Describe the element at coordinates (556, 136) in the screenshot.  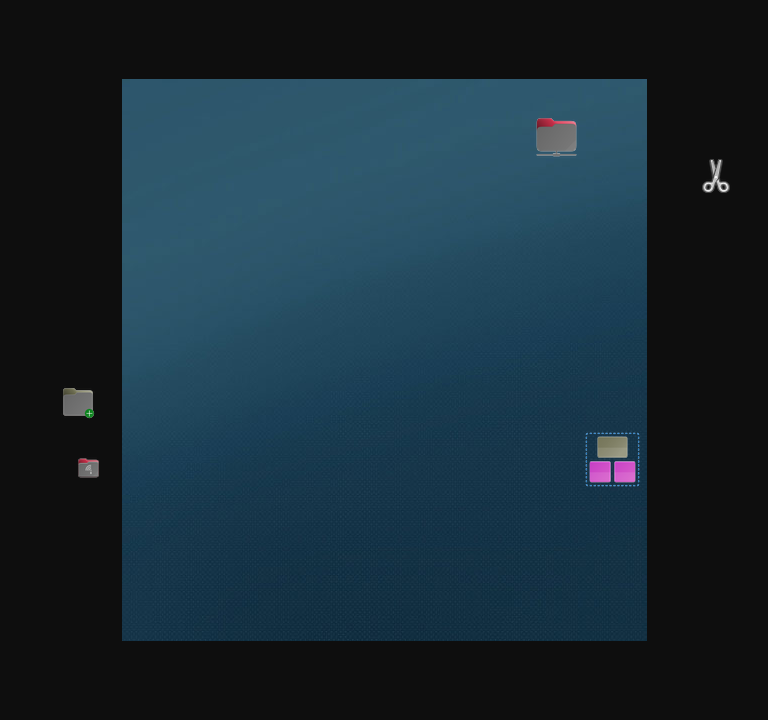
I see `access a remote or network folder` at that location.